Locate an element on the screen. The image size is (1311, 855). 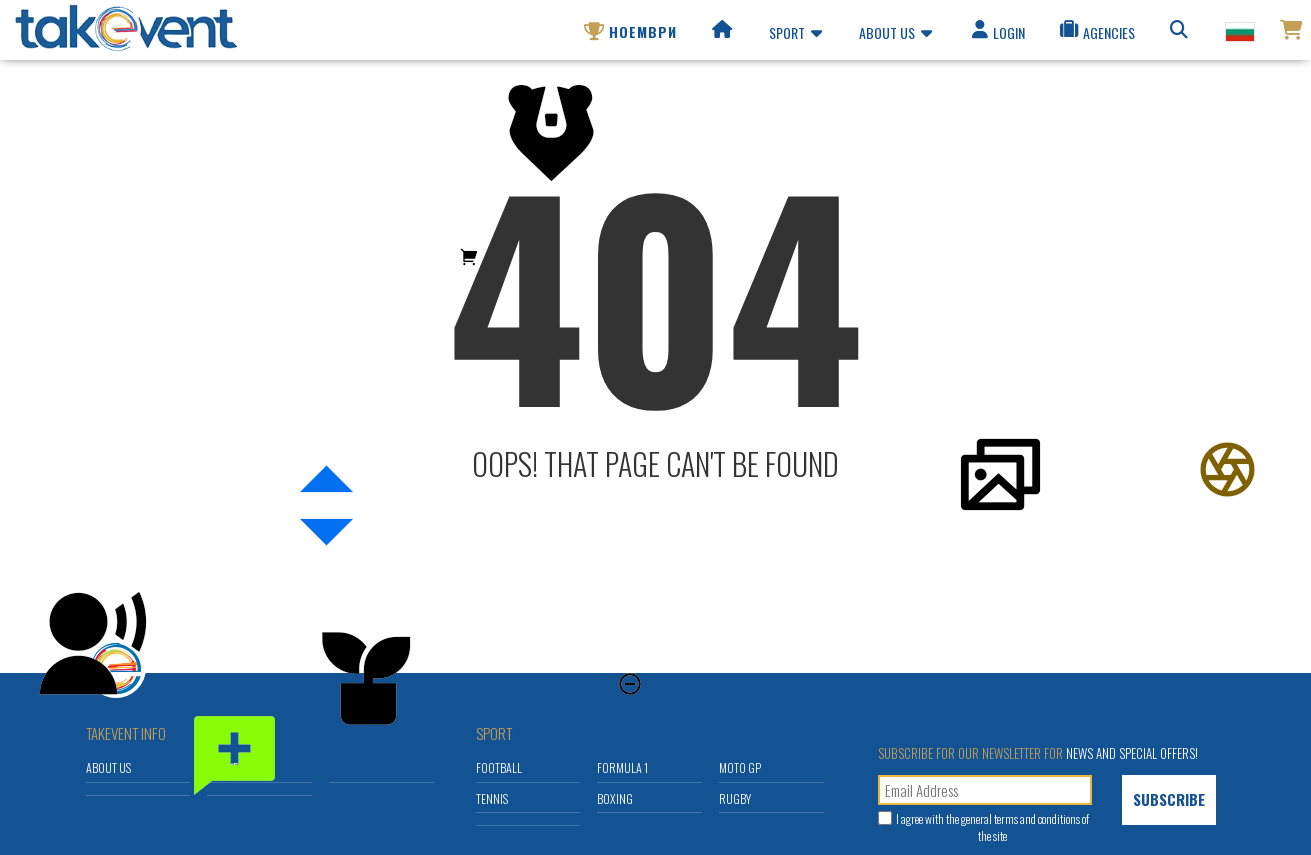
access voice or speech settings is located at coordinates (93, 646).